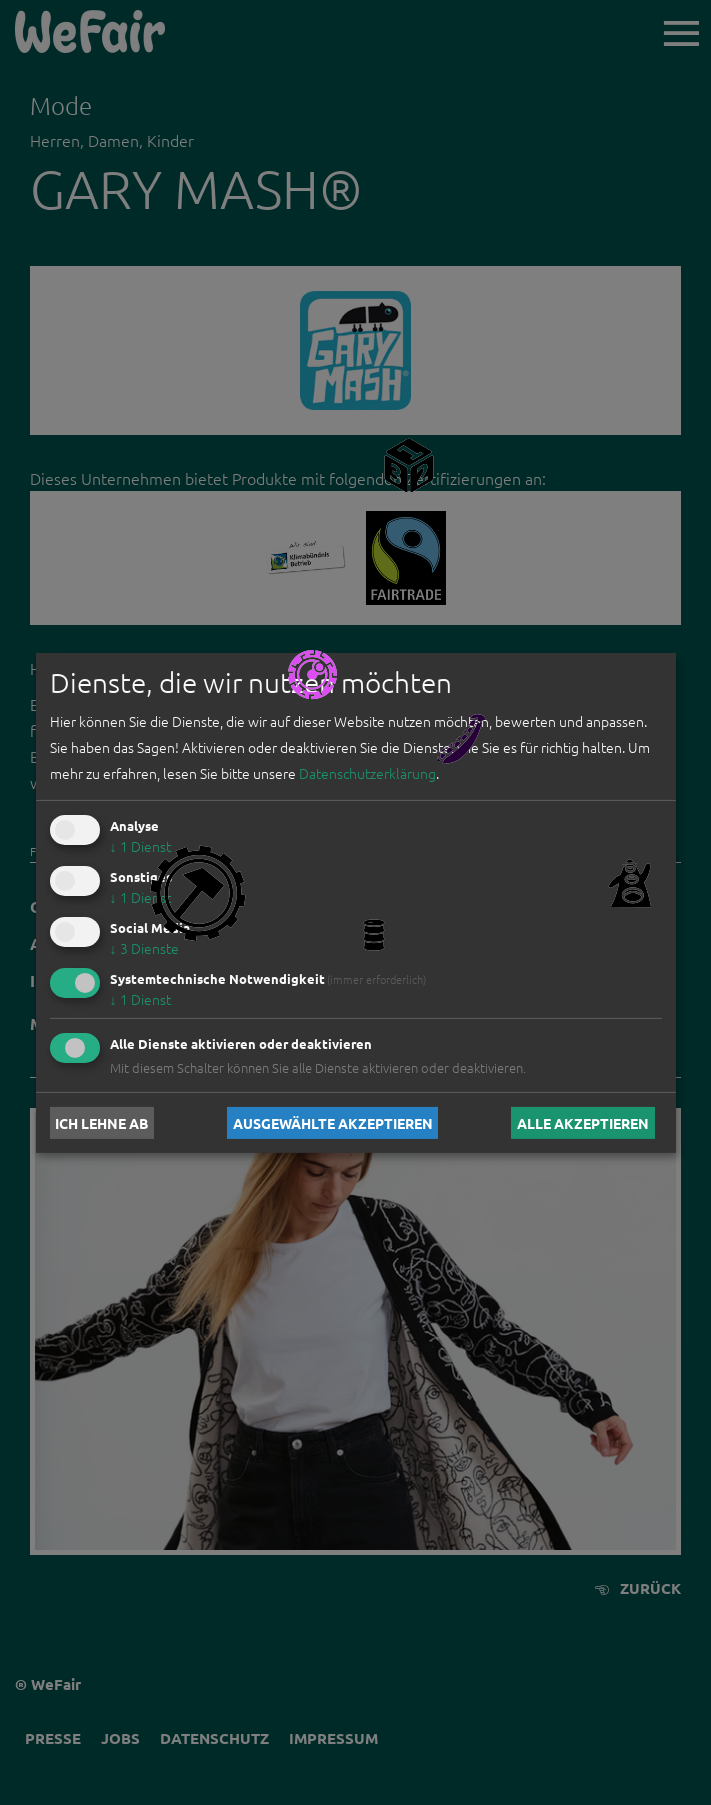 The width and height of the screenshot is (711, 1805). What do you see at coordinates (374, 935) in the screenshot?
I see `indicates oil or fuel resources in a game inventory` at bounding box center [374, 935].